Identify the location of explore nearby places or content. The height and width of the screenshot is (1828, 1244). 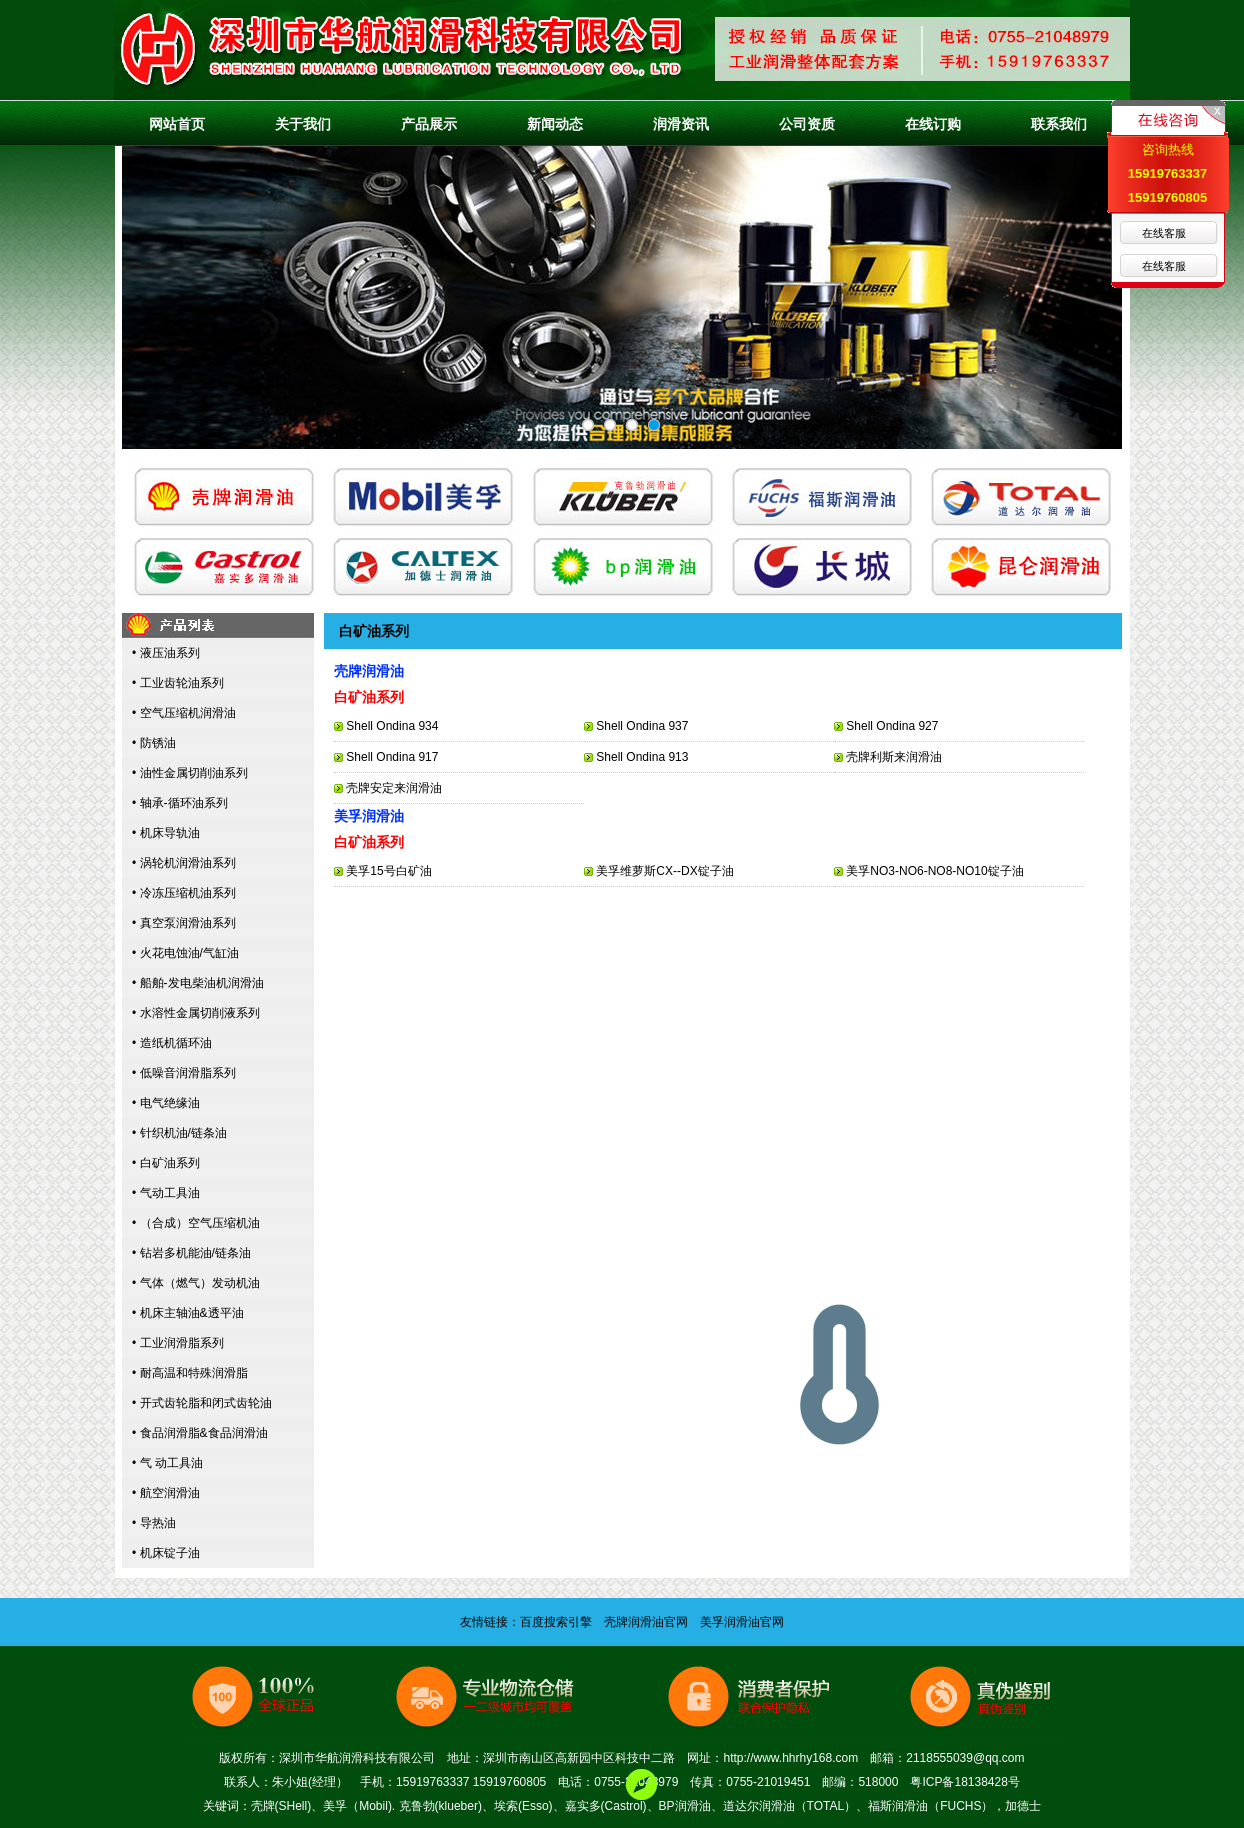
(641, 1784).